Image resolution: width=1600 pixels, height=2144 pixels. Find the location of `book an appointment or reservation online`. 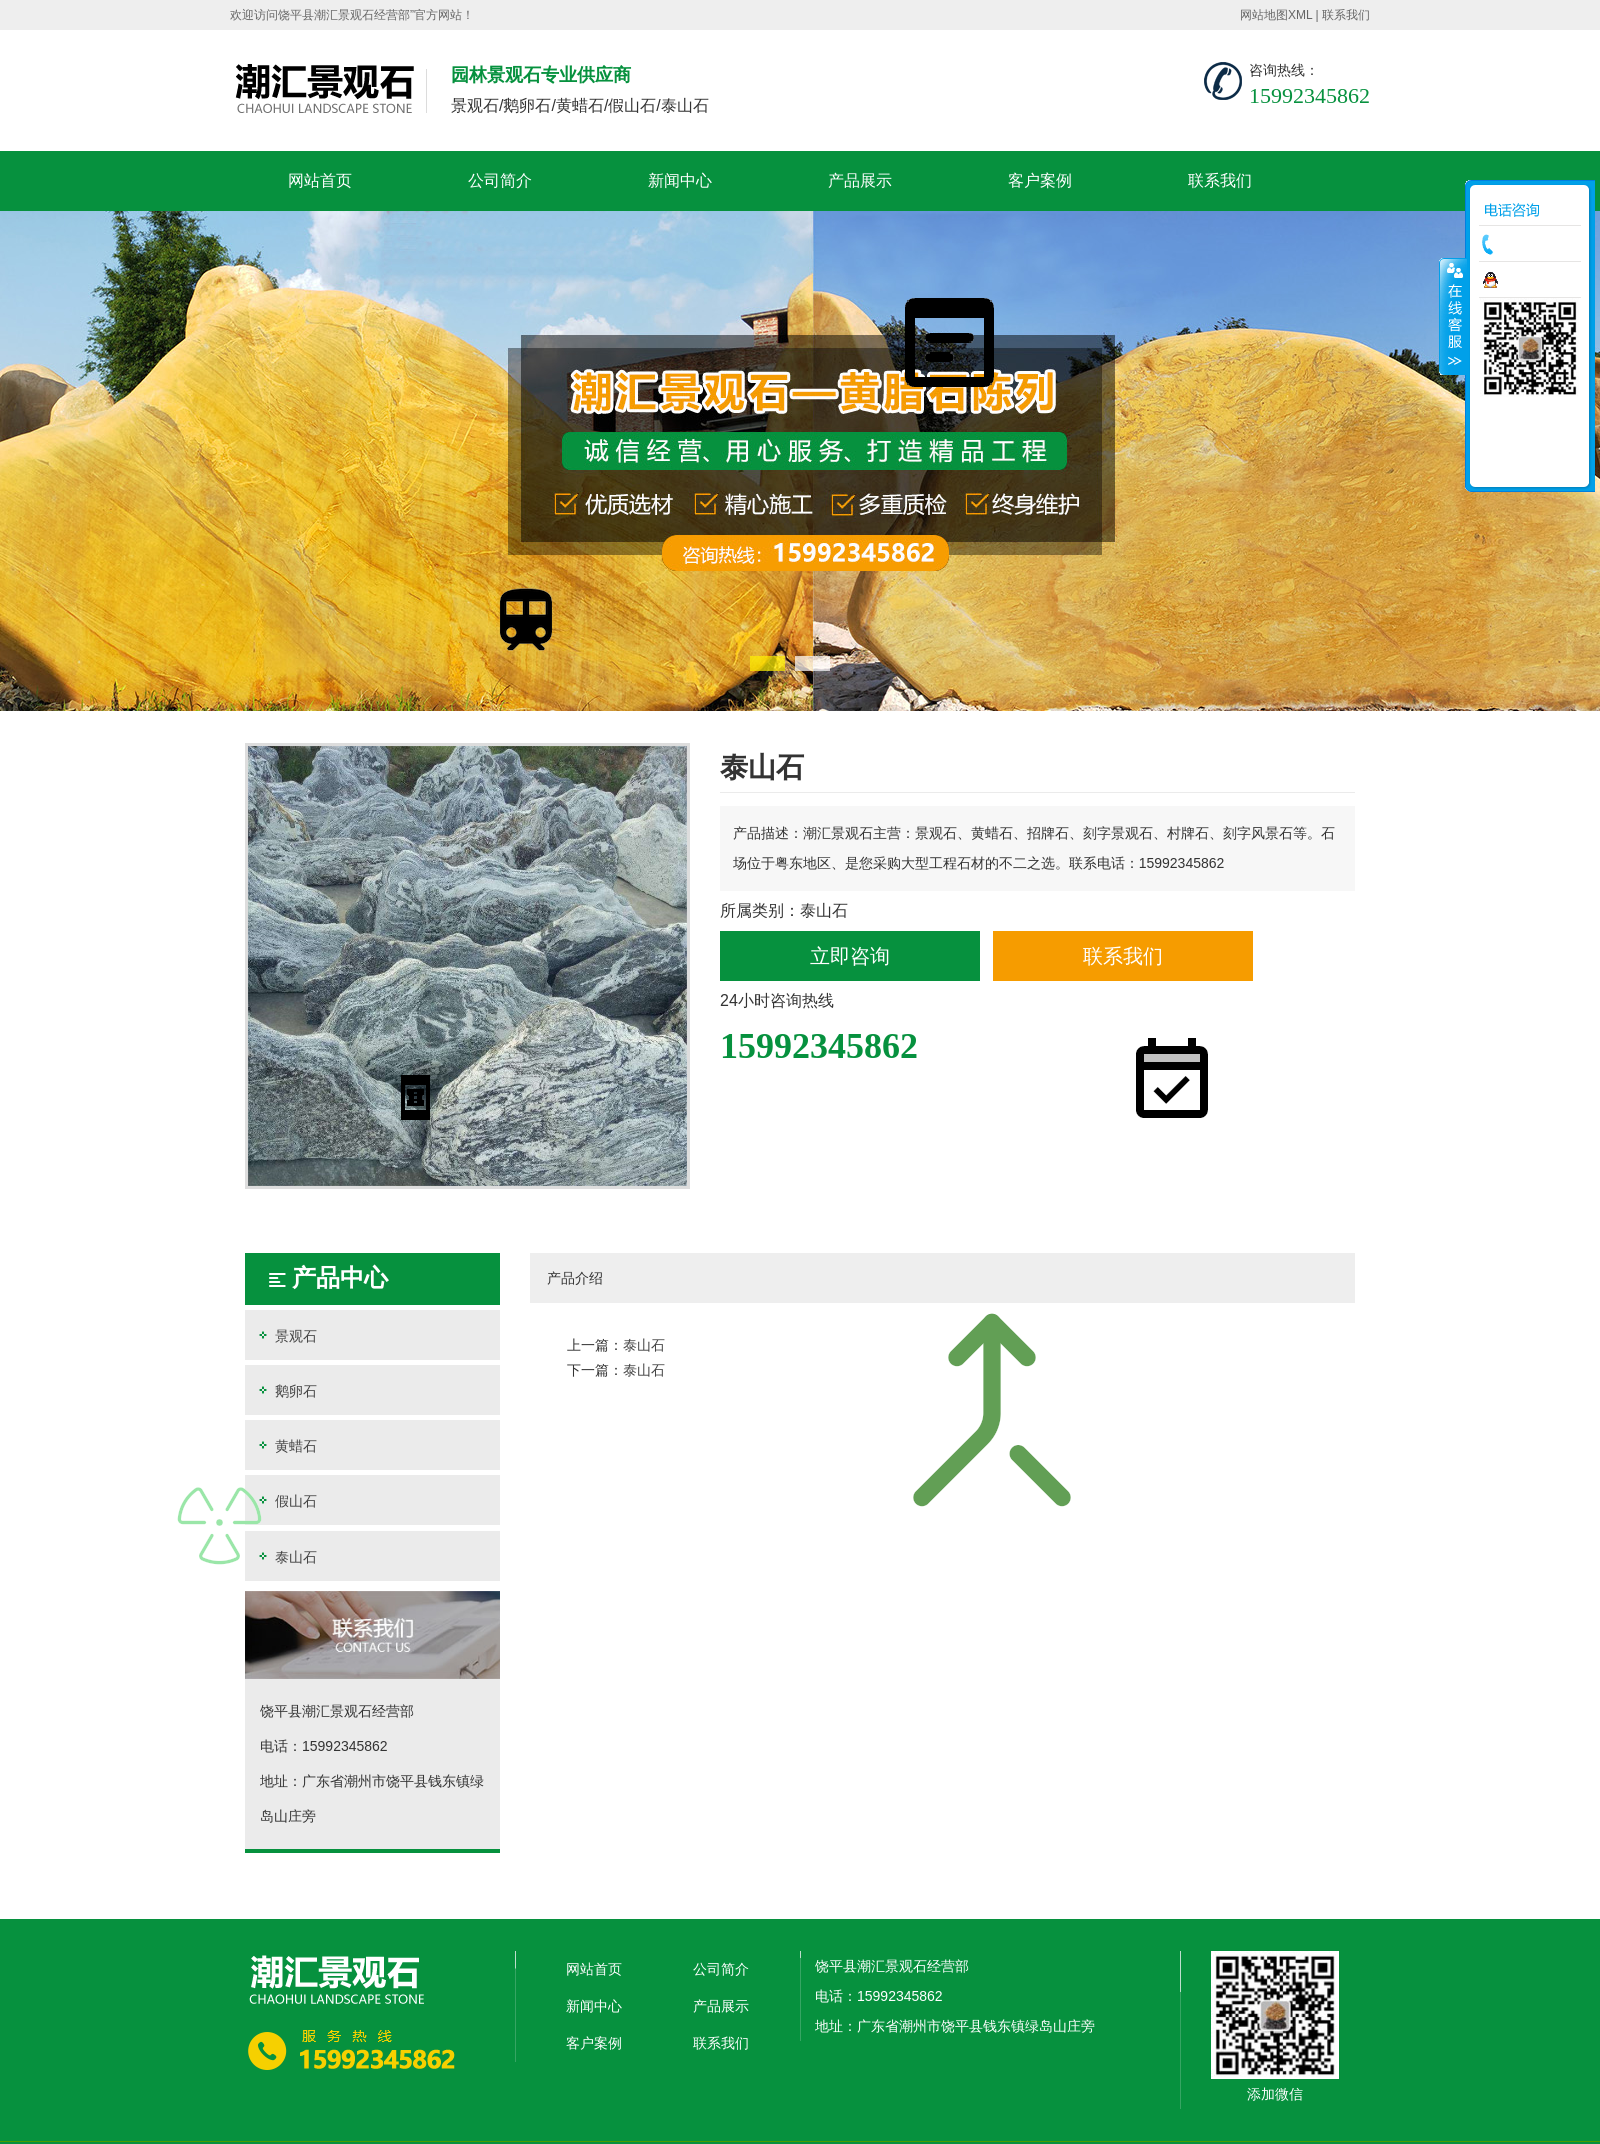

book an appointment or reservation online is located at coordinates (415, 1097).